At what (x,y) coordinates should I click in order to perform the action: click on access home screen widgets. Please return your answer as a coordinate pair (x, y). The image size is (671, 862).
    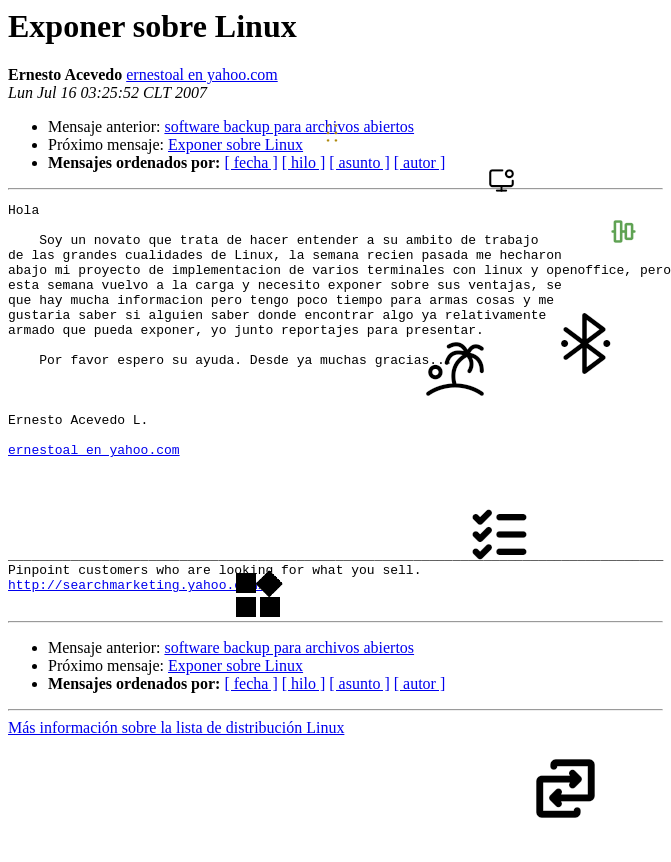
    Looking at the image, I should click on (258, 595).